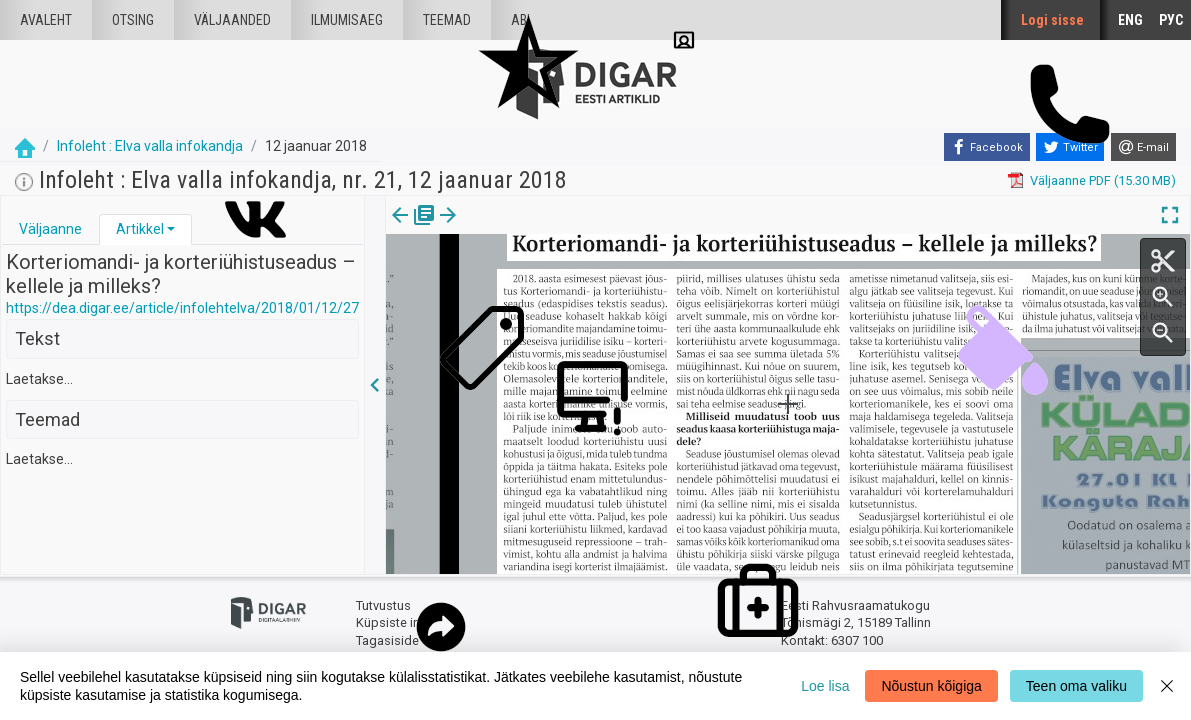  I want to click on indicates a partial or half rating, so click(528, 61).